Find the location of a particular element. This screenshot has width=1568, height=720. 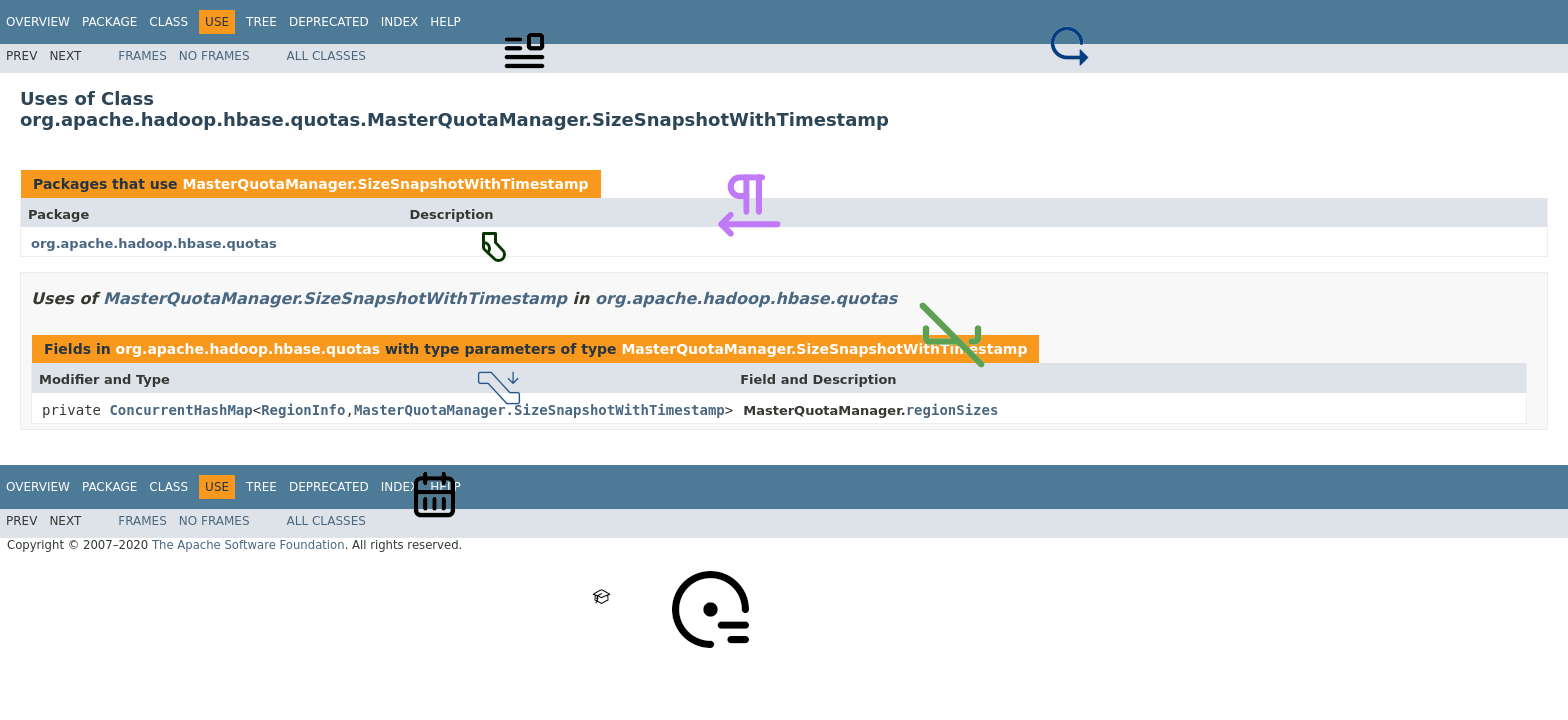

view monthly calendar is located at coordinates (434, 494).